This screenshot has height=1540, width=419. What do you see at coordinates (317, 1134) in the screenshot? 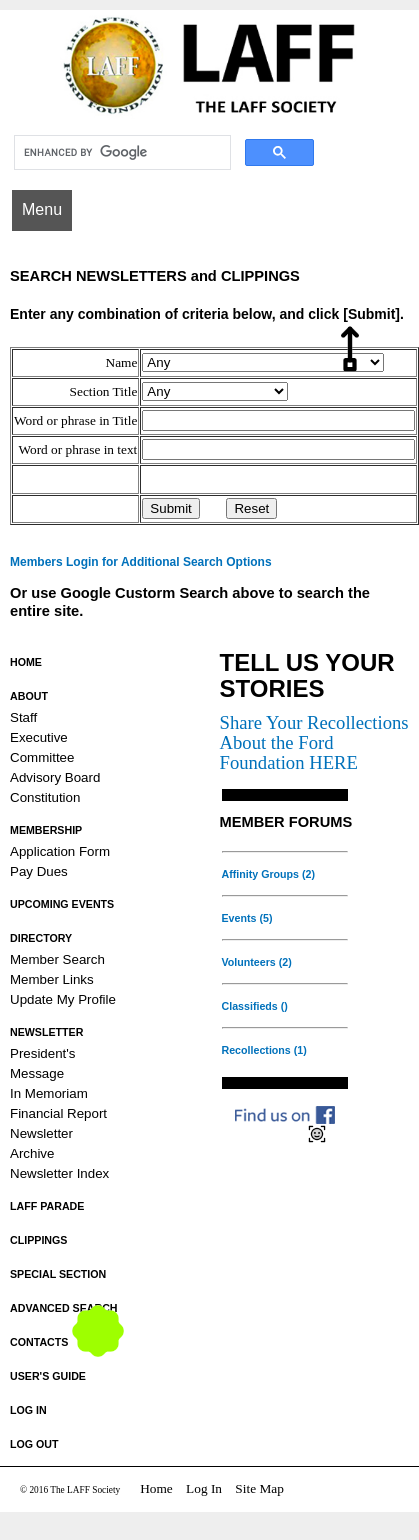
I see `scan face to unlock or authenticate` at bounding box center [317, 1134].